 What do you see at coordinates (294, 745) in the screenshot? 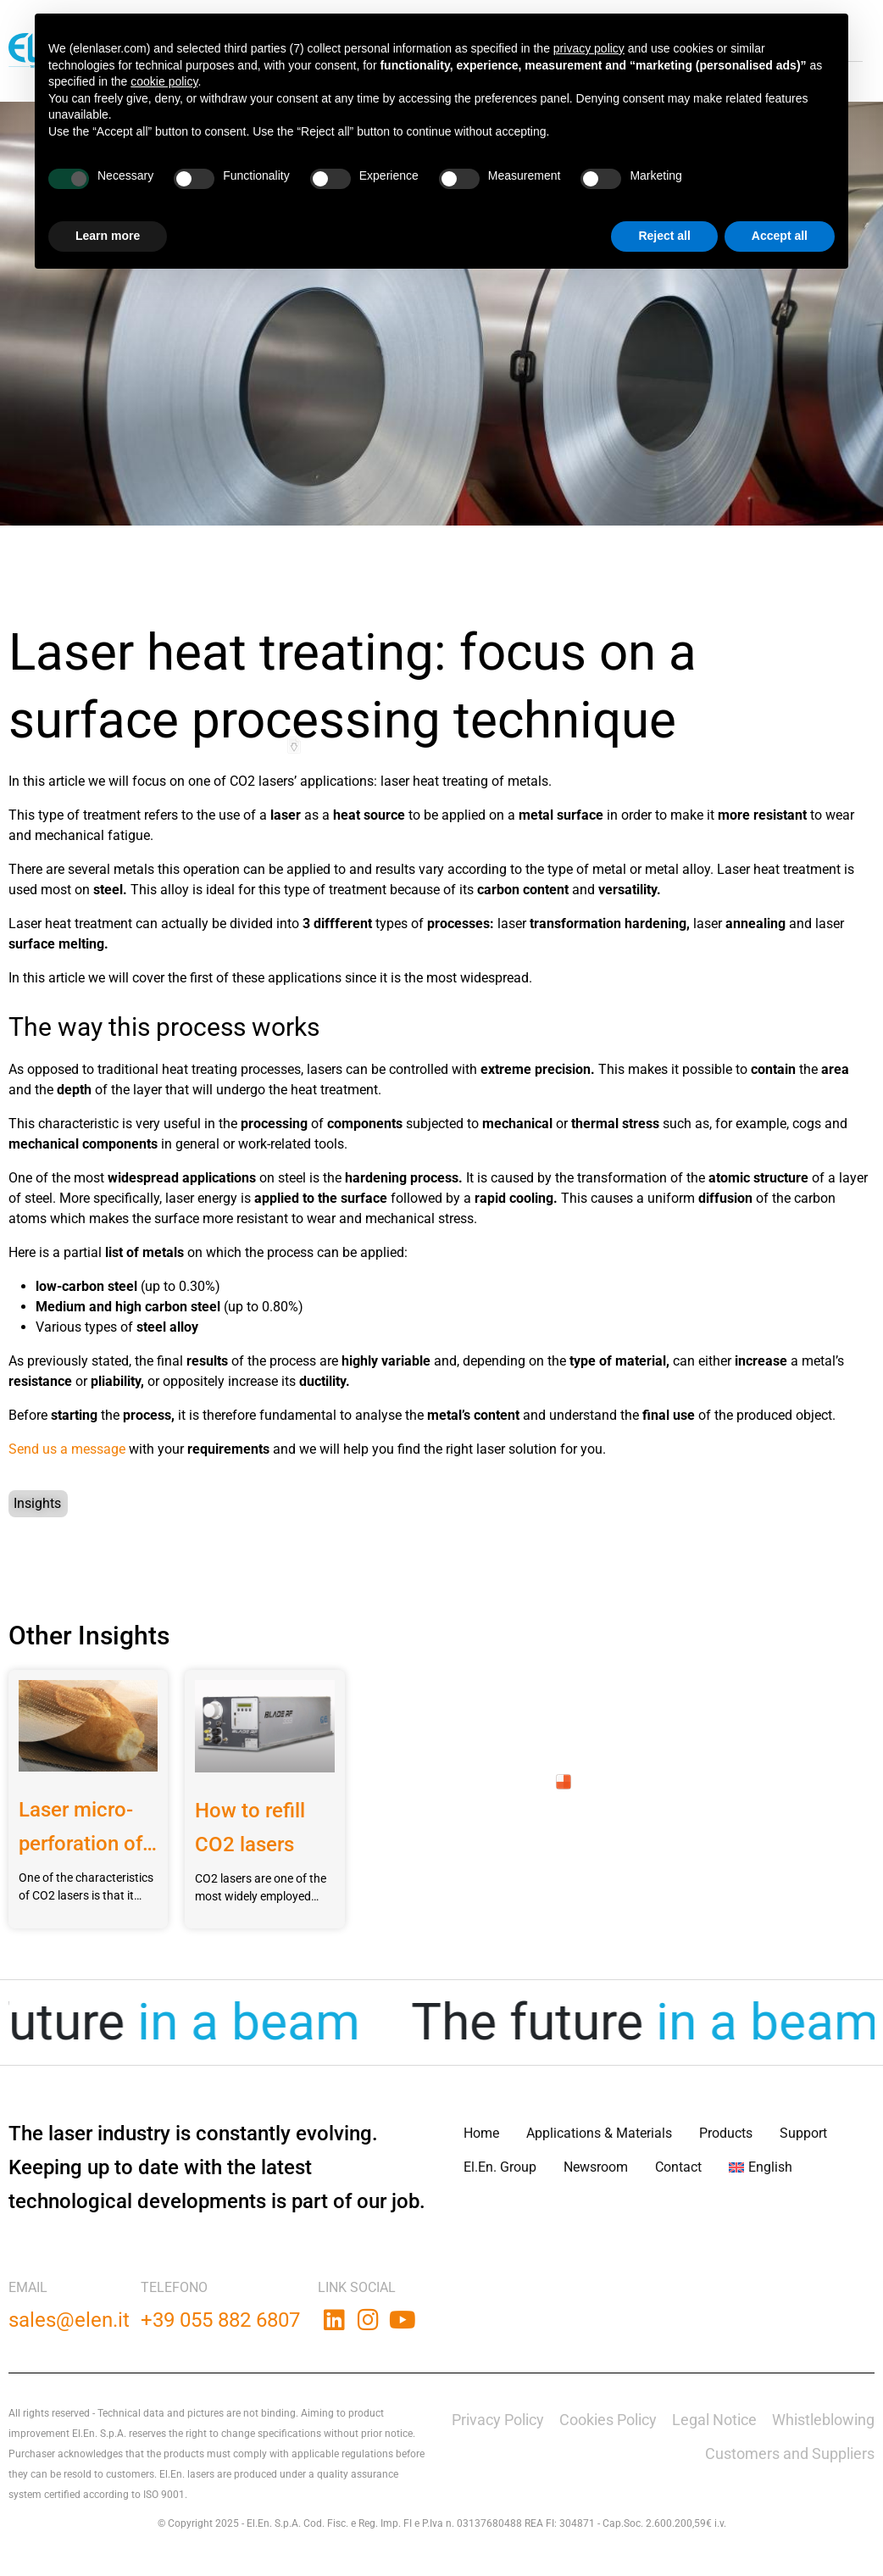
I see `install file or package` at bounding box center [294, 745].